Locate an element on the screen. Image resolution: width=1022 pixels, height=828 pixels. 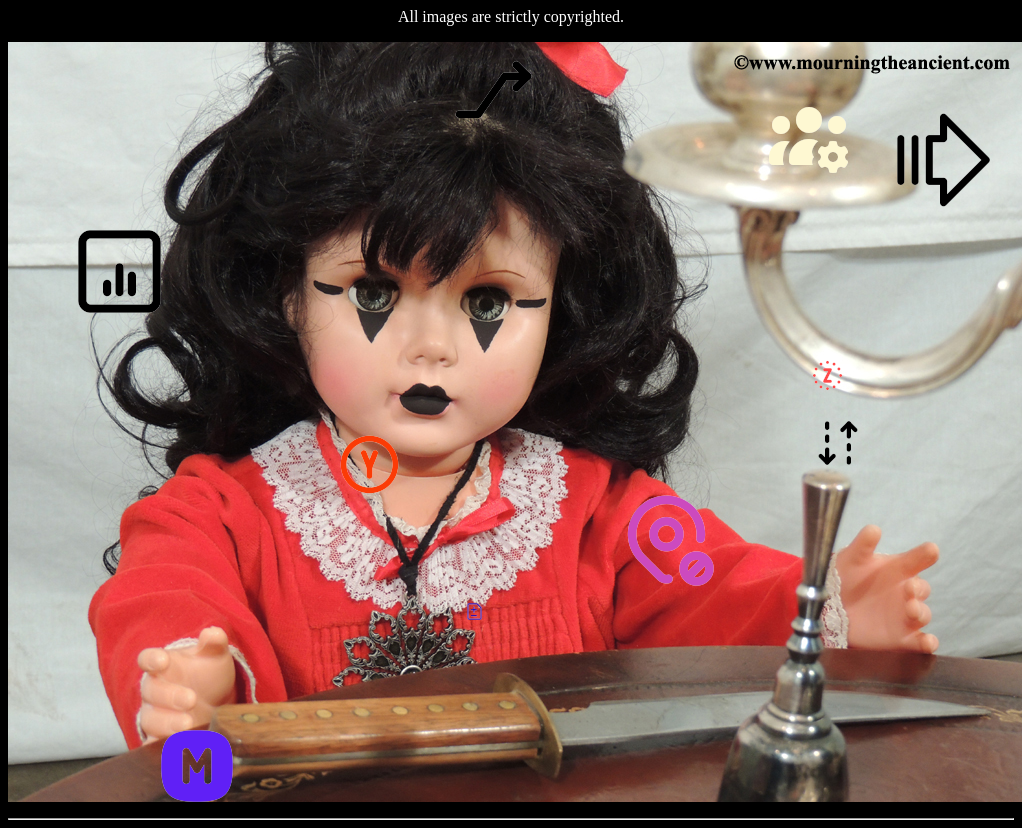
transfer data between two sources is located at coordinates (838, 443).